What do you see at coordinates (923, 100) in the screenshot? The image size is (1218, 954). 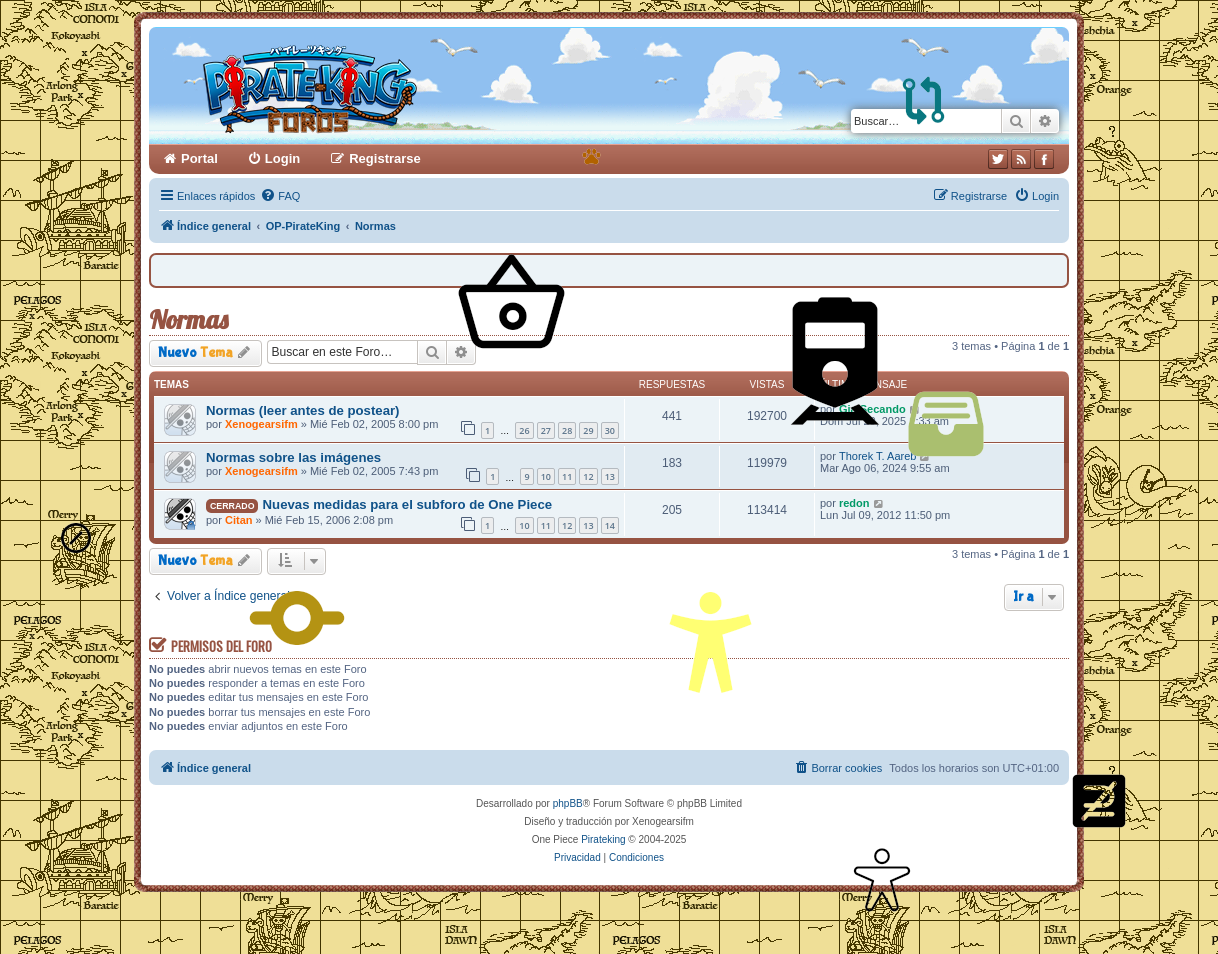 I see `compare branches or commits in version control` at bounding box center [923, 100].